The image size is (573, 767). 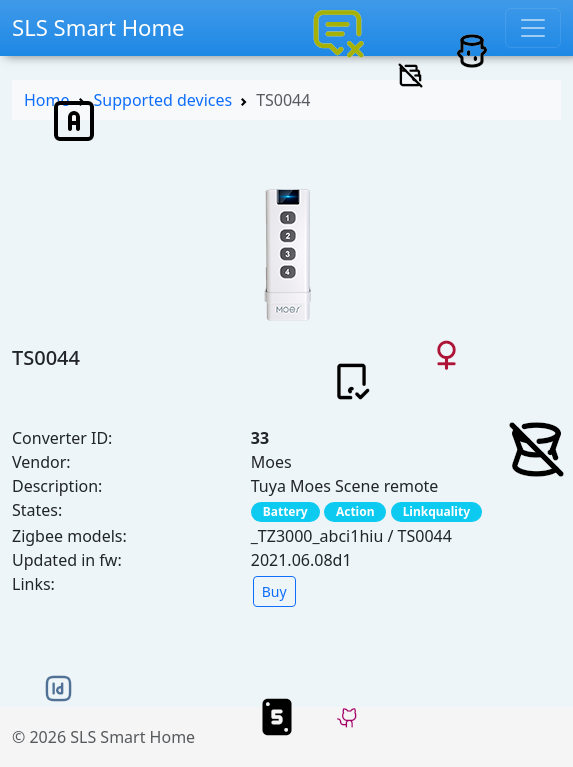 I want to click on select femme gender identity, so click(x=446, y=354).